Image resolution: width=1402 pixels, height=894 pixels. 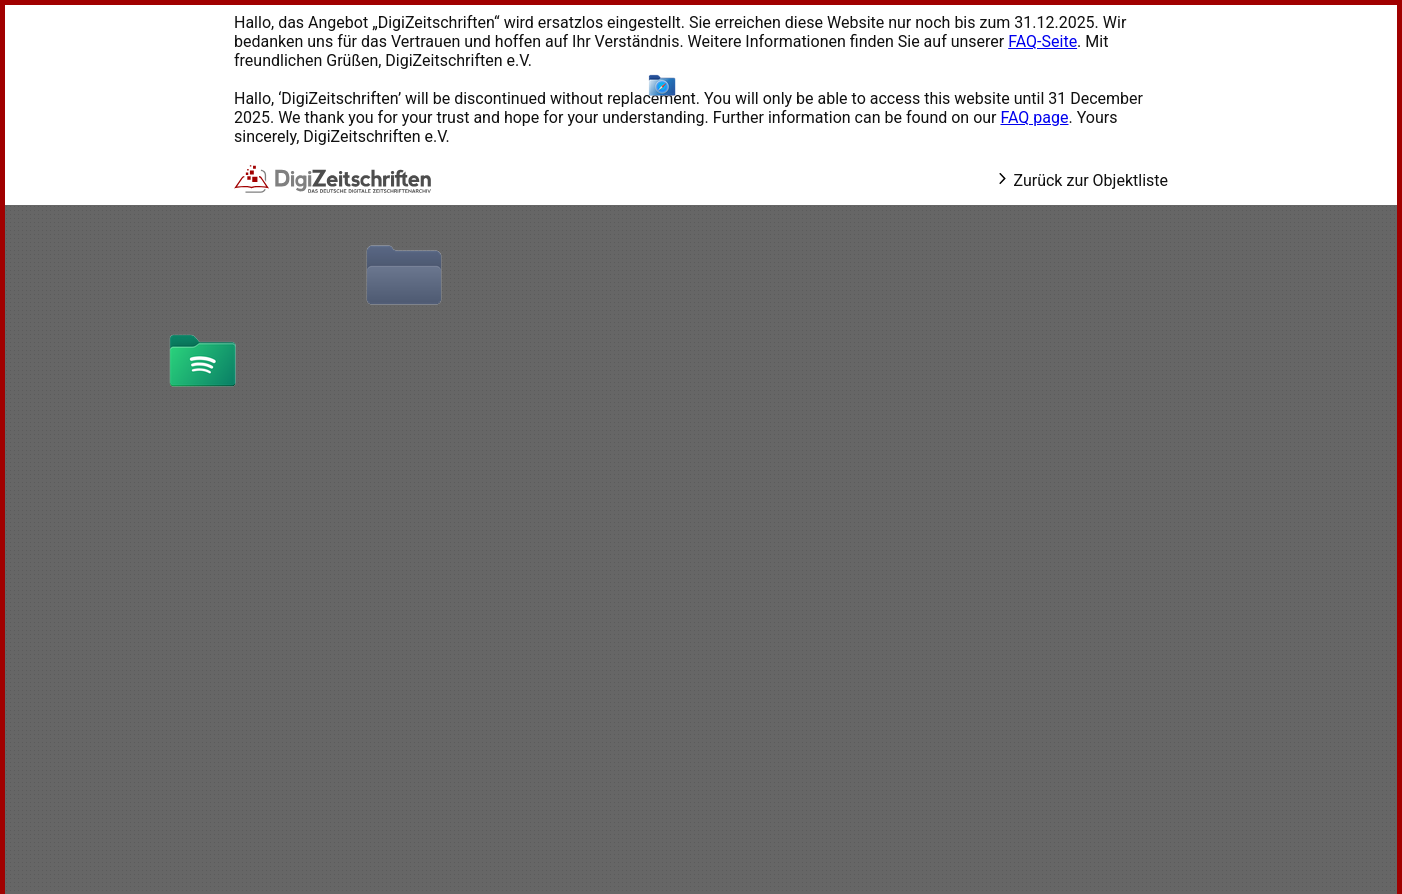 I want to click on open folder containing Spotify downloads, so click(x=202, y=362).